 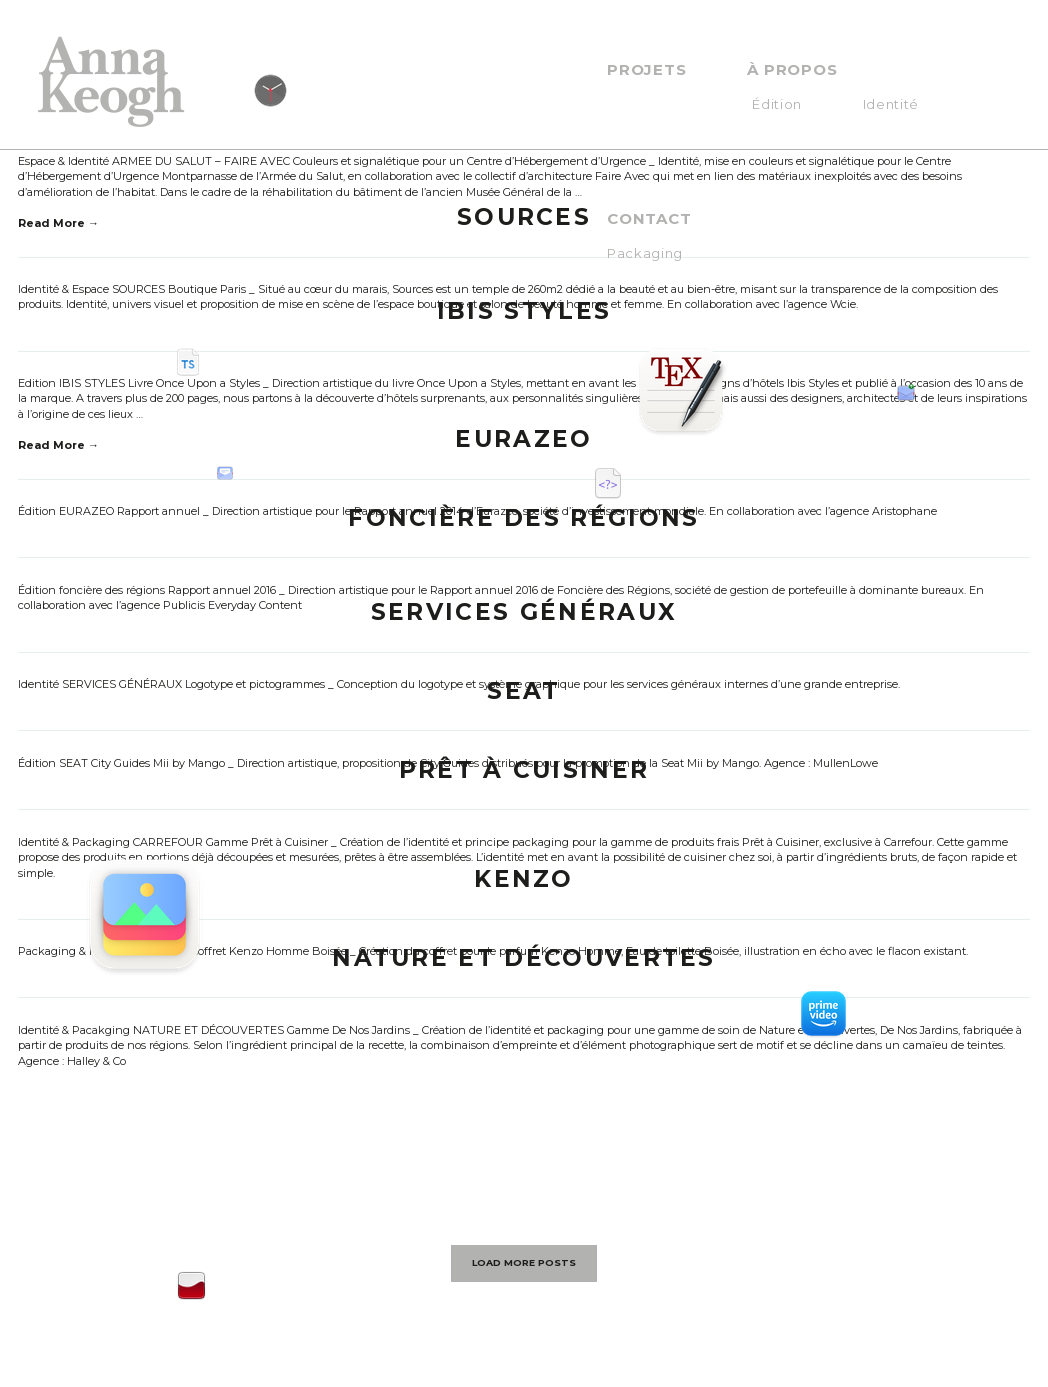 I want to click on open wine application for running windows programs, so click(x=191, y=1285).